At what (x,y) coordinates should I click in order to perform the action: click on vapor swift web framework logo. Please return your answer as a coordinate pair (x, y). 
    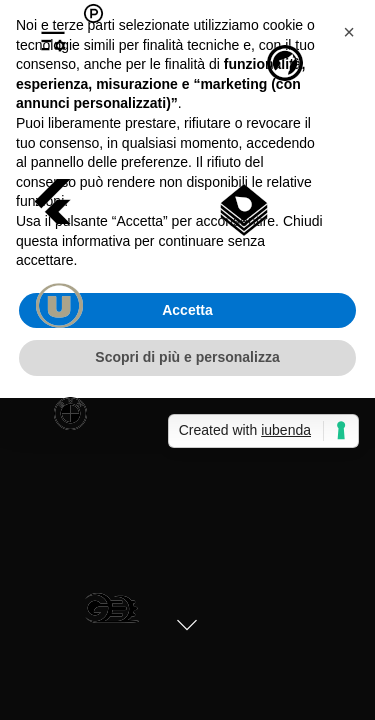
    Looking at the image, I should click on (244, 210).